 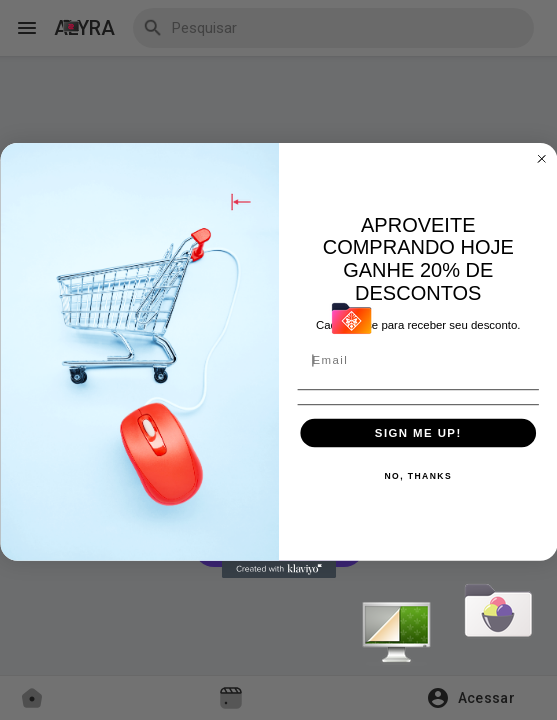 What do you see at coordinates (71, 26) in the screenshot?
I see `folder containing BenQ ZOWIE gaming peripherals software or drivers` at bounding box center [71, 26].